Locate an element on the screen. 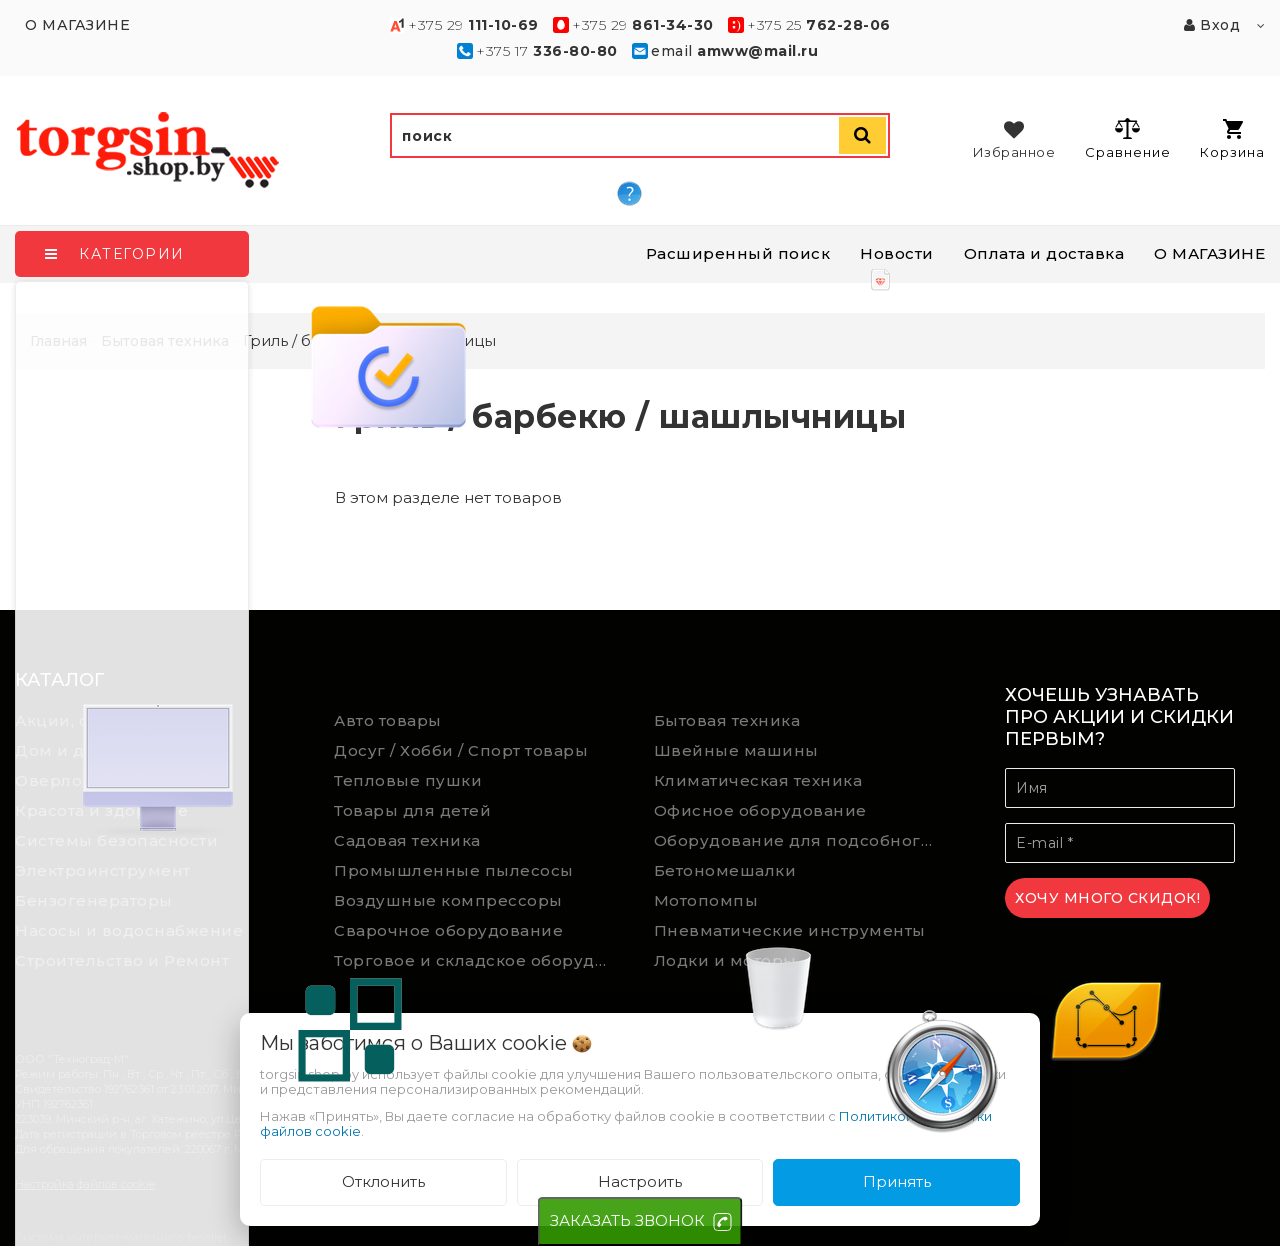 The width and height of the screenshot is (1280, 1246). launch klotski sliding block puzzle game is located at coordinates (350, 1030).